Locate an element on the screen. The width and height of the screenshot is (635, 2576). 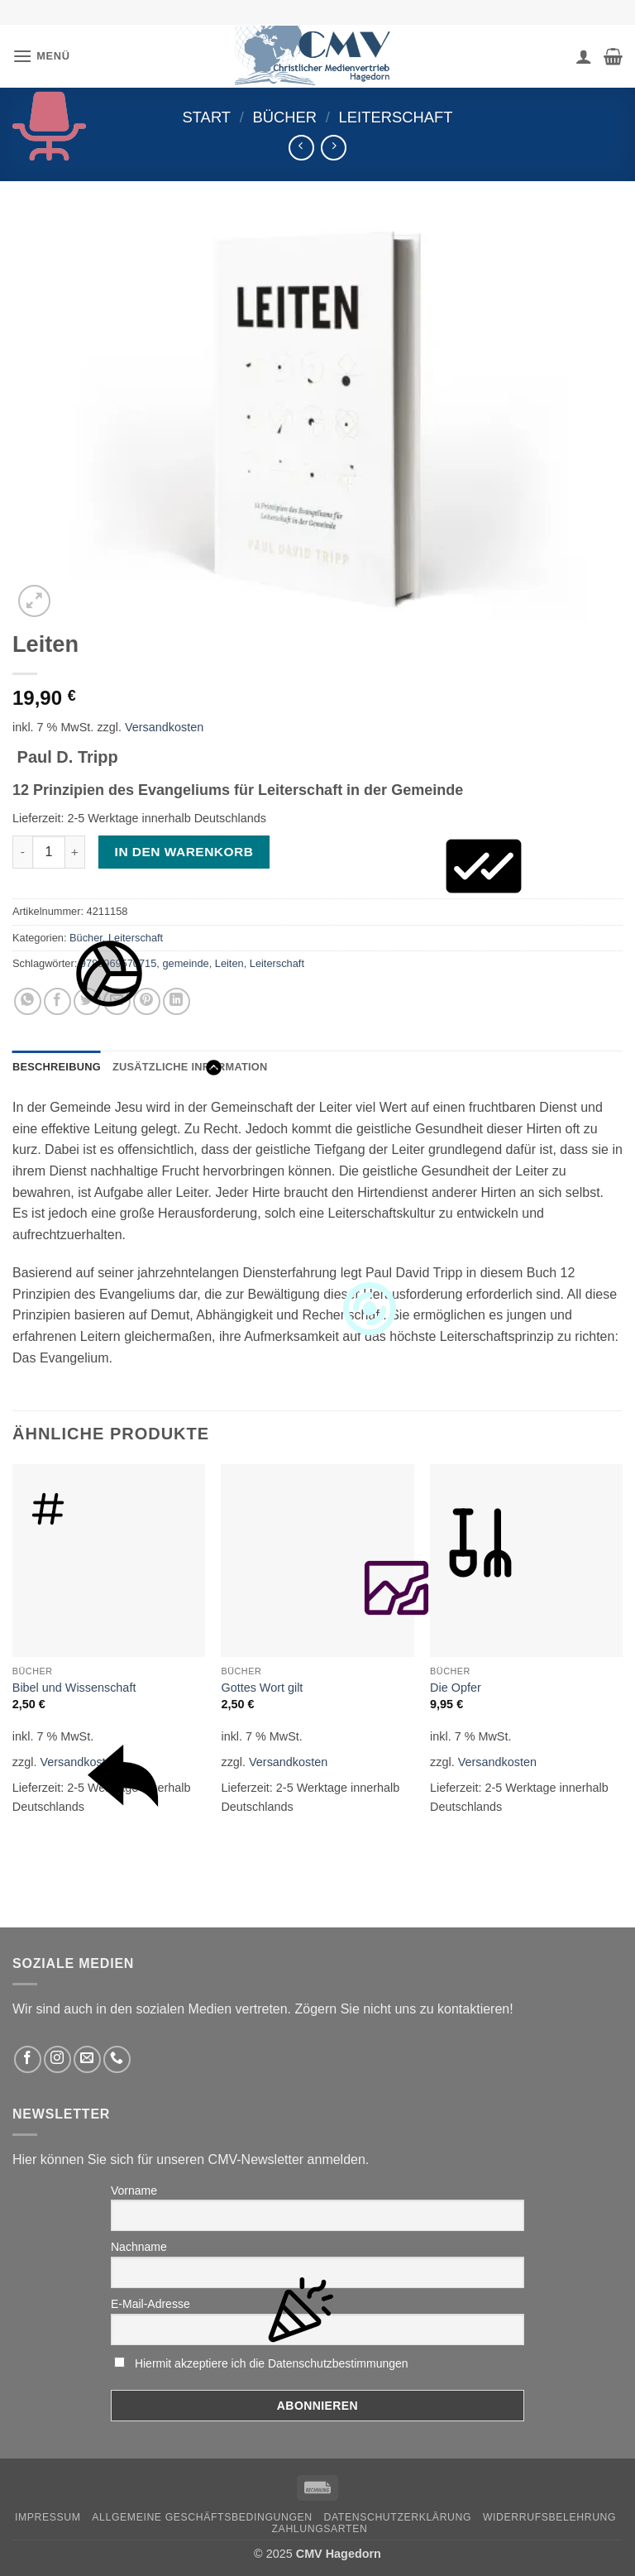
workspace or office settings is located at coordinates (49, 126).